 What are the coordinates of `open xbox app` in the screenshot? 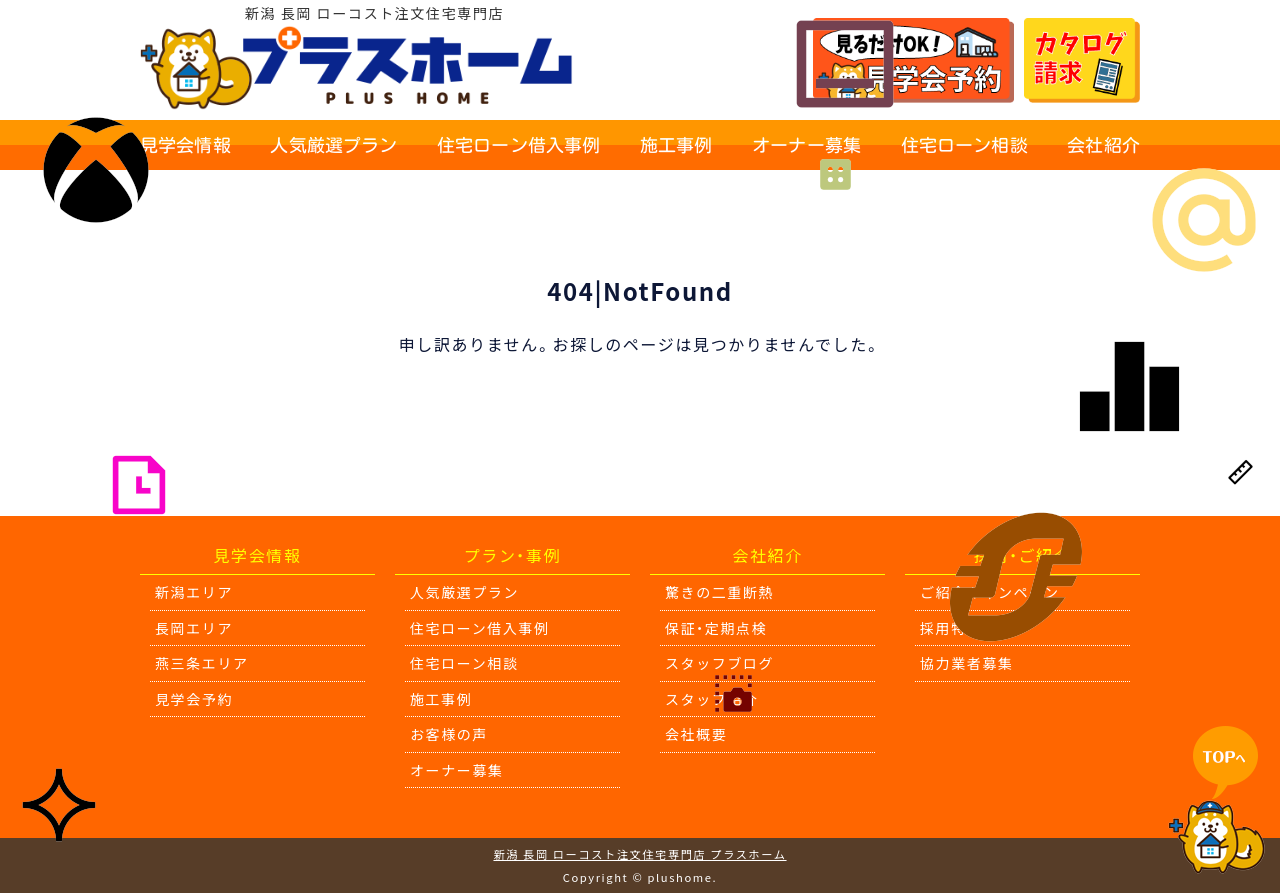 It's located at (96, 170).